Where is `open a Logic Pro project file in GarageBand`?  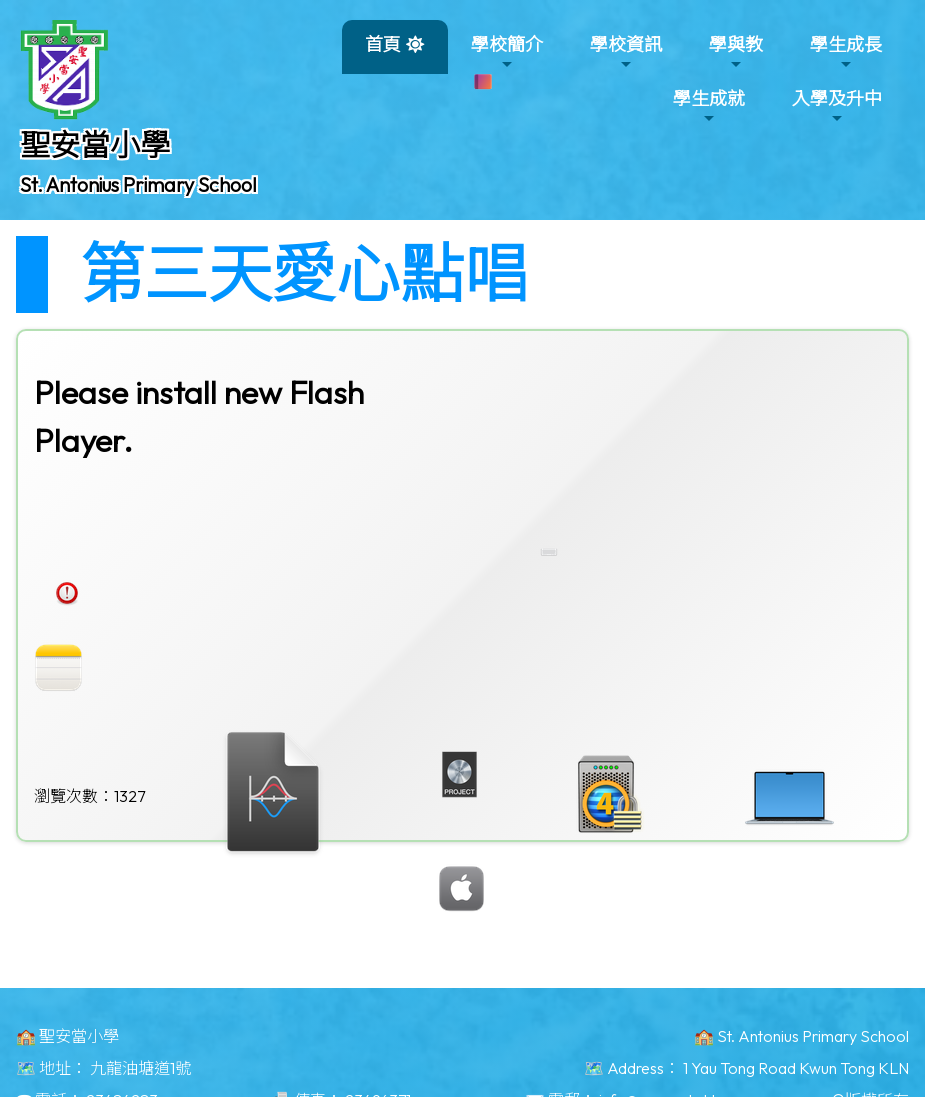
open a Logic Pro project file in GarageBand is located at coordinates (459, 775).